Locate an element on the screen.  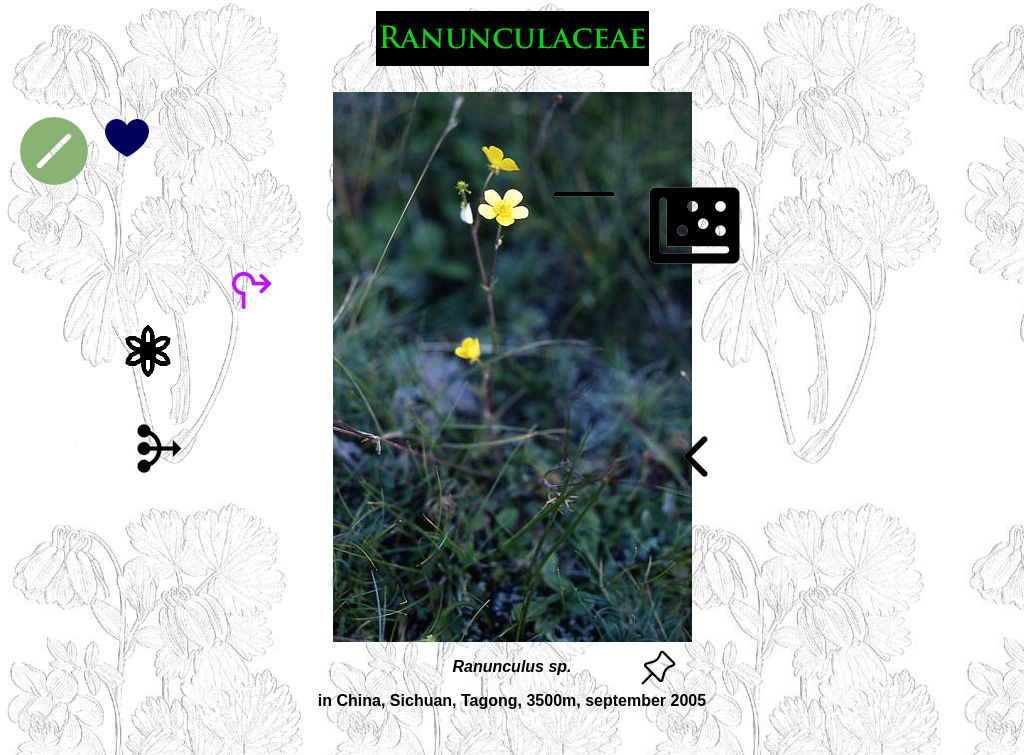
skip or bypass a step in a workflow is located at coordinates (54, 151).